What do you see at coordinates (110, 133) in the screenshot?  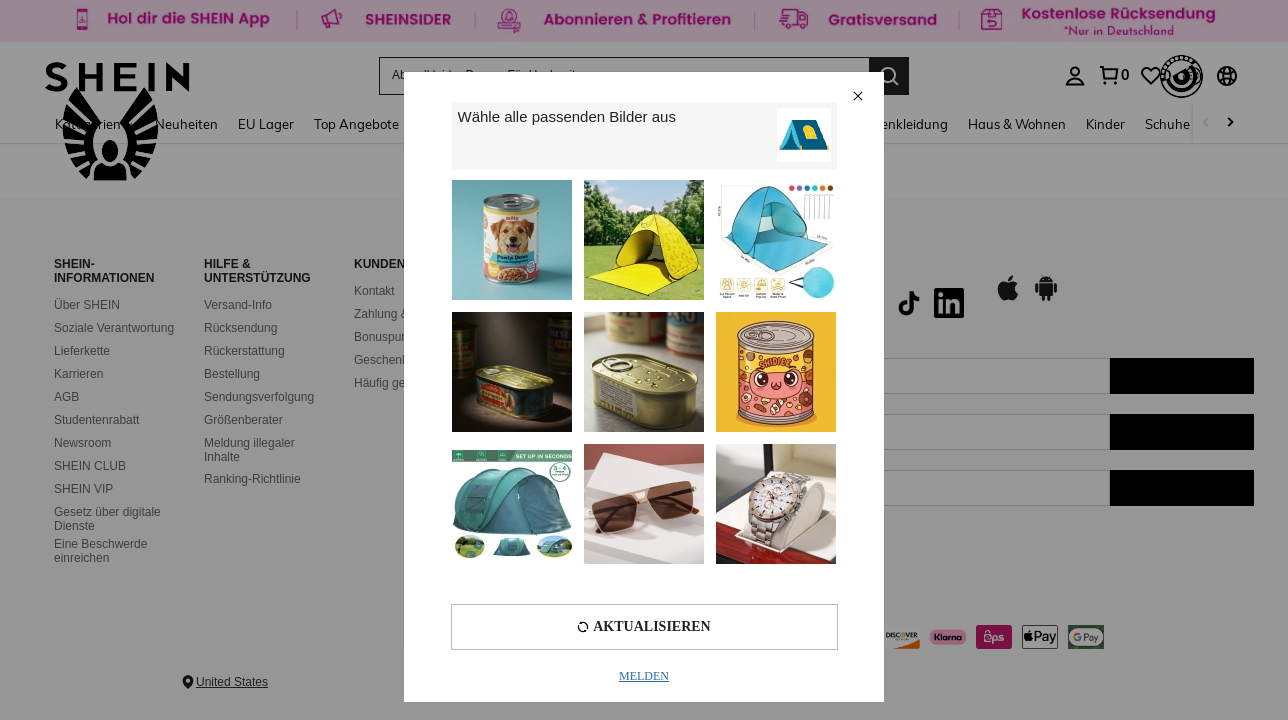 I see `select angel or celestial character class` at bounding box center [110, 133].